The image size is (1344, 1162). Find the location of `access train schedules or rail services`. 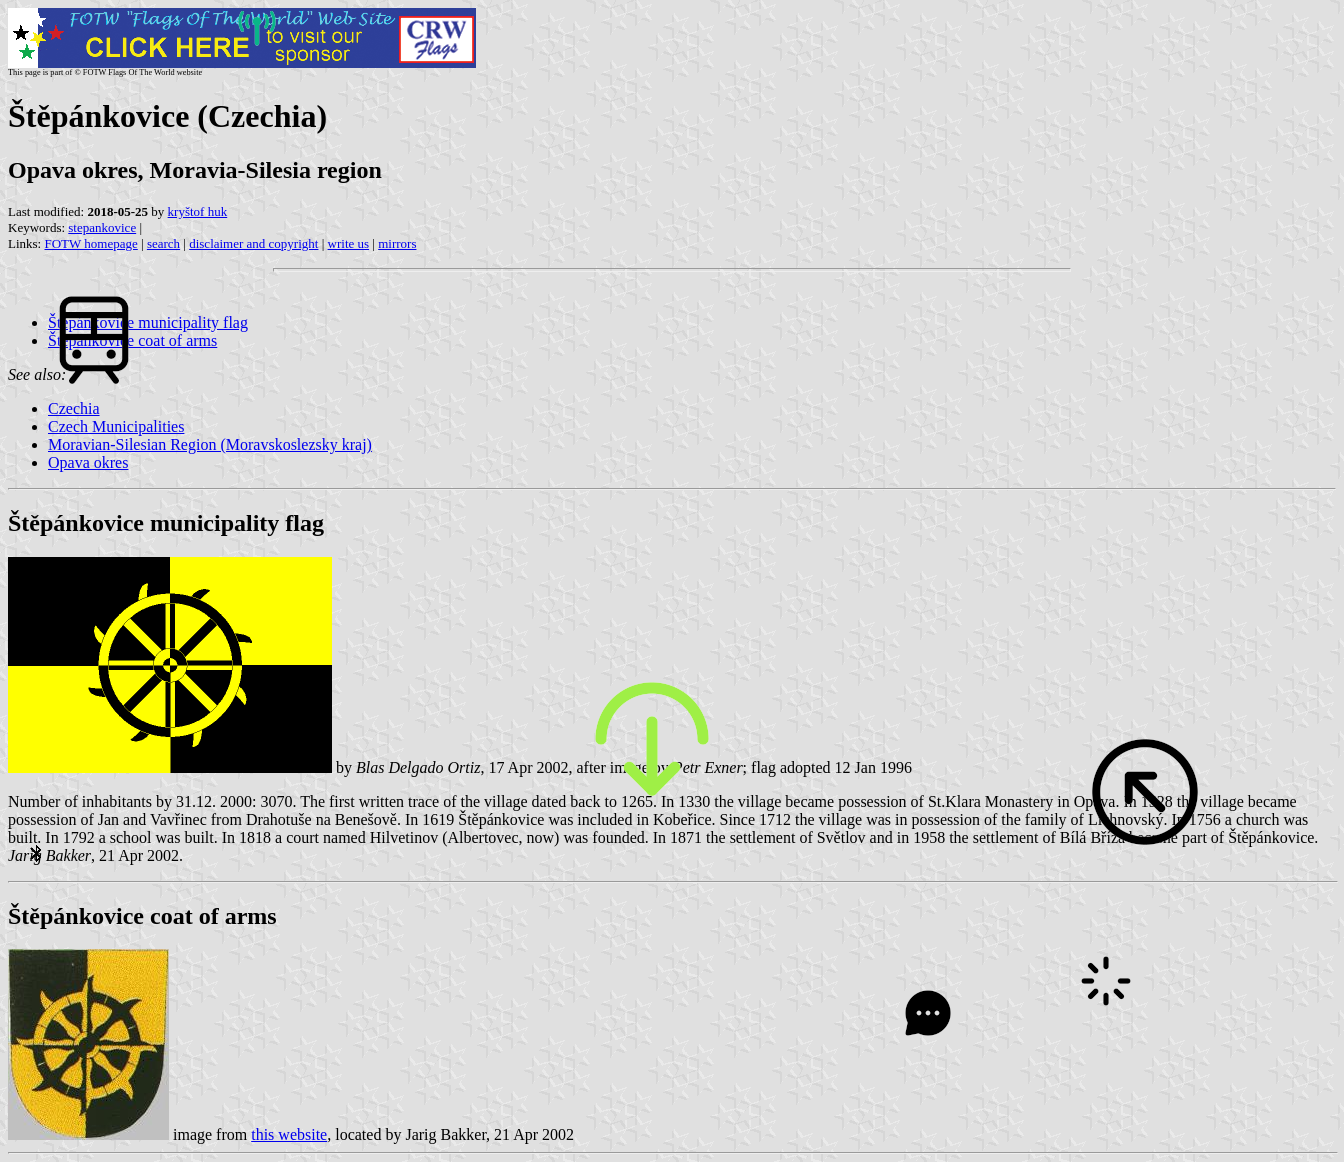

access train schedules or rail services is located at coordinates (94, 337).